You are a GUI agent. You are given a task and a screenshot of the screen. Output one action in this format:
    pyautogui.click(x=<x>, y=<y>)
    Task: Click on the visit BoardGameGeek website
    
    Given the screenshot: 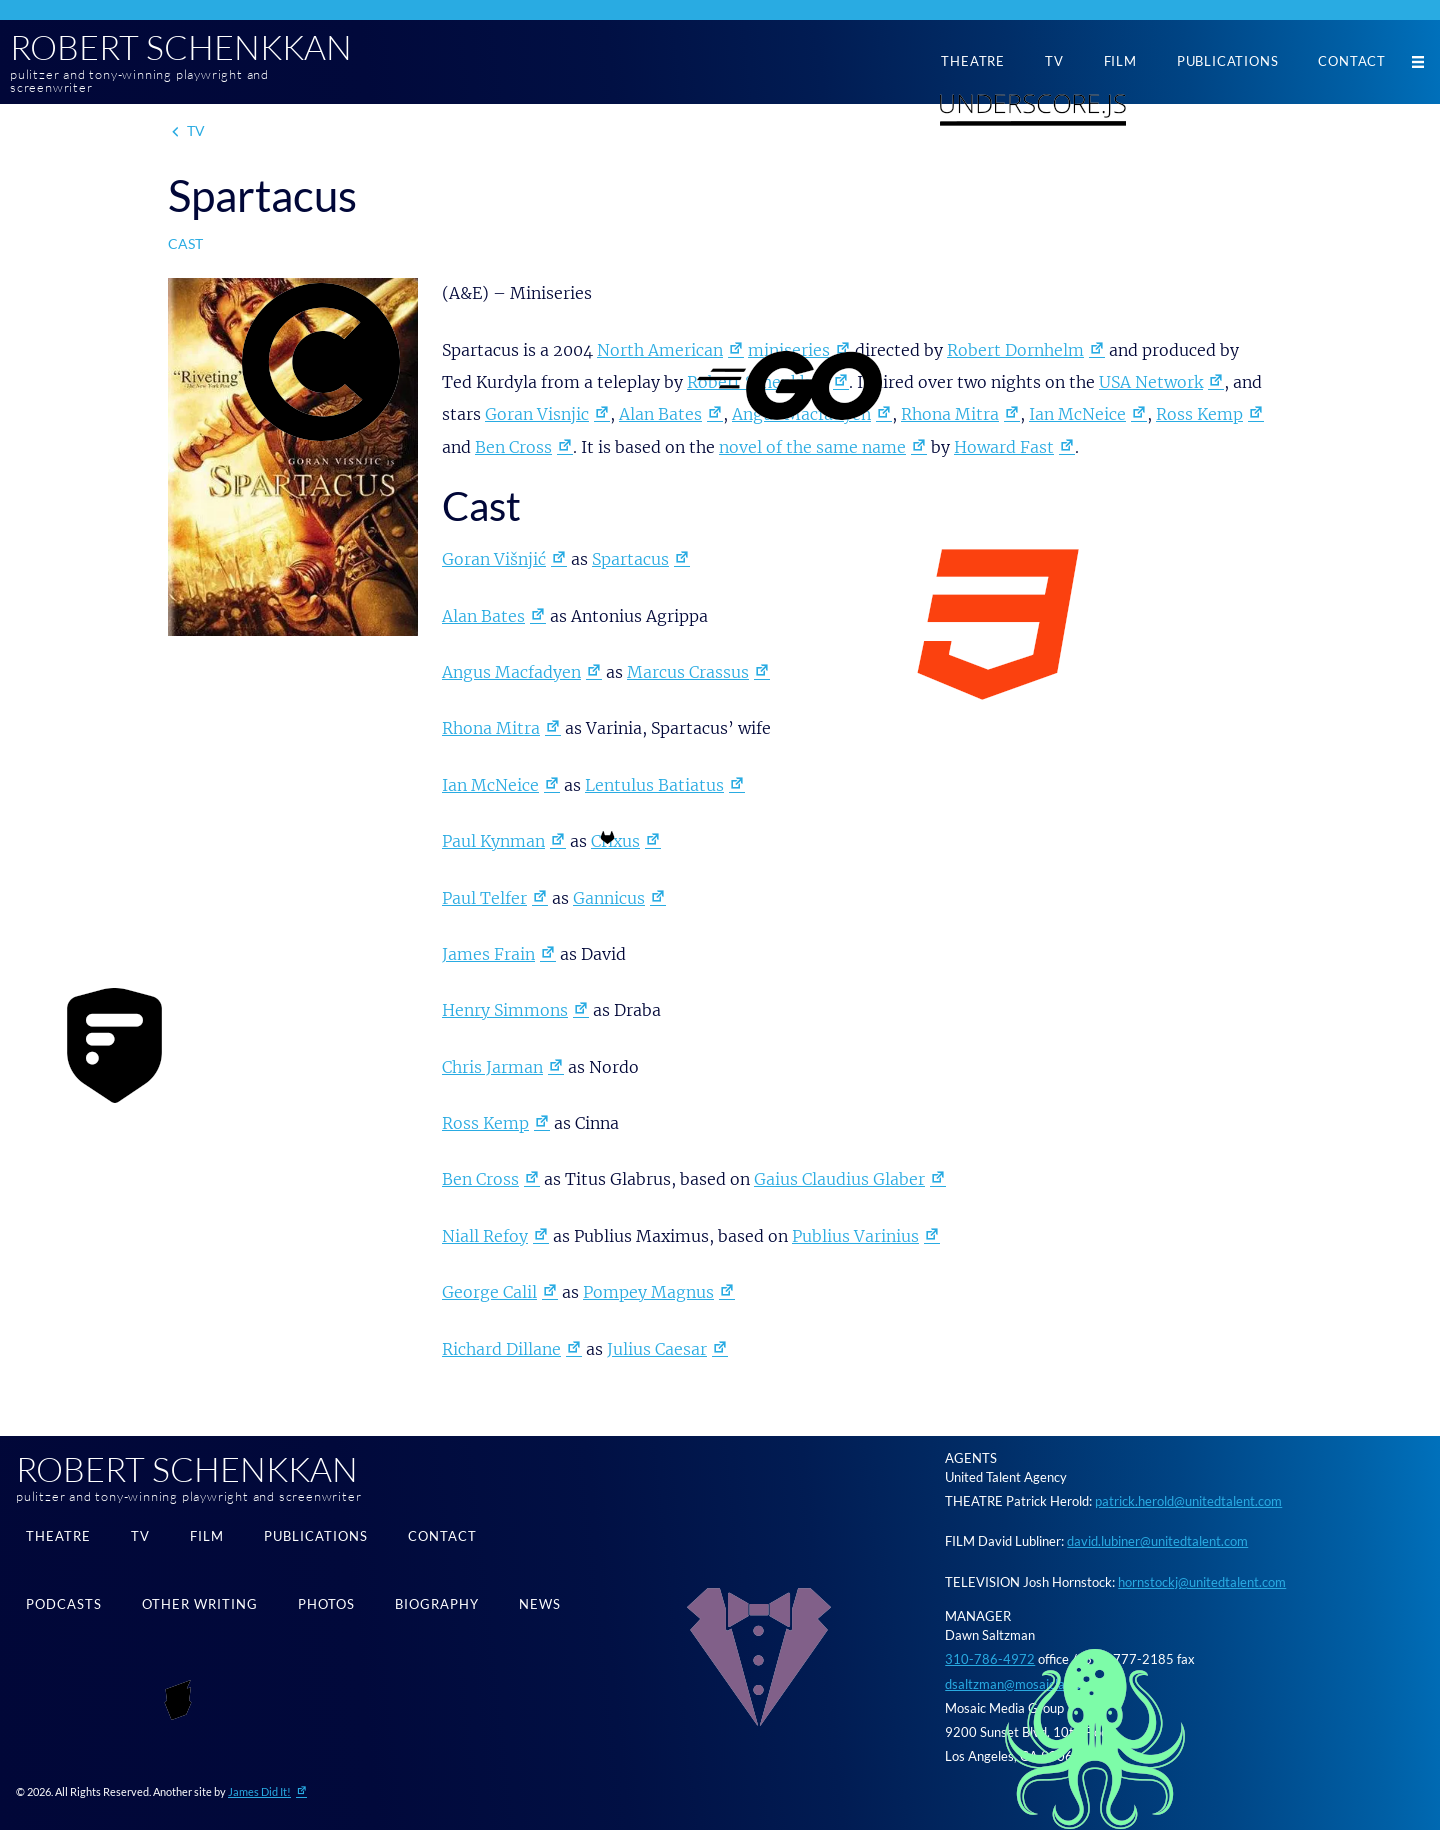 What is the action you would take?
    pyautogui.click(x=178, y=1700)
    